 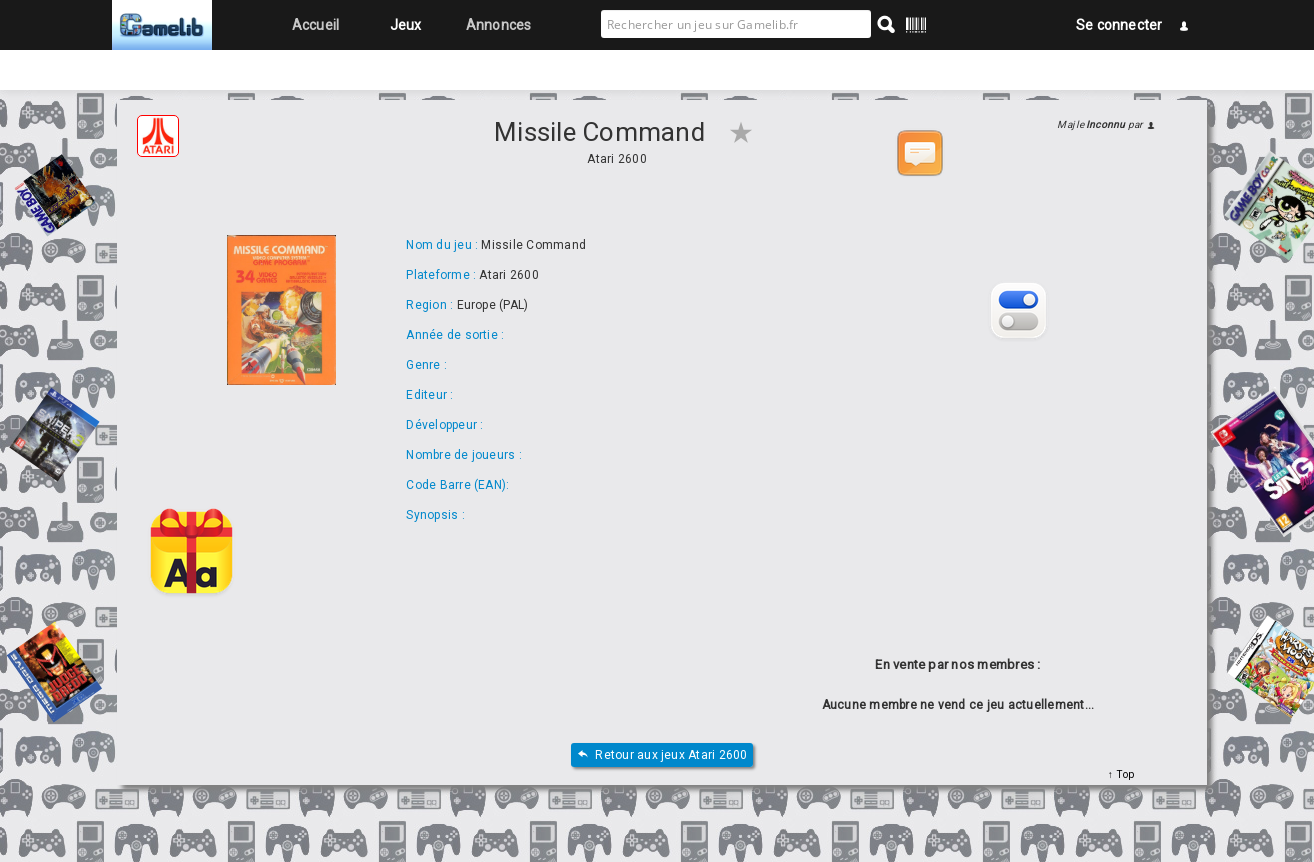 What do you see at coordinates (191, 552) in the screenshot?
I see `open webfont kit generator app` at bounding box center [191, 552].